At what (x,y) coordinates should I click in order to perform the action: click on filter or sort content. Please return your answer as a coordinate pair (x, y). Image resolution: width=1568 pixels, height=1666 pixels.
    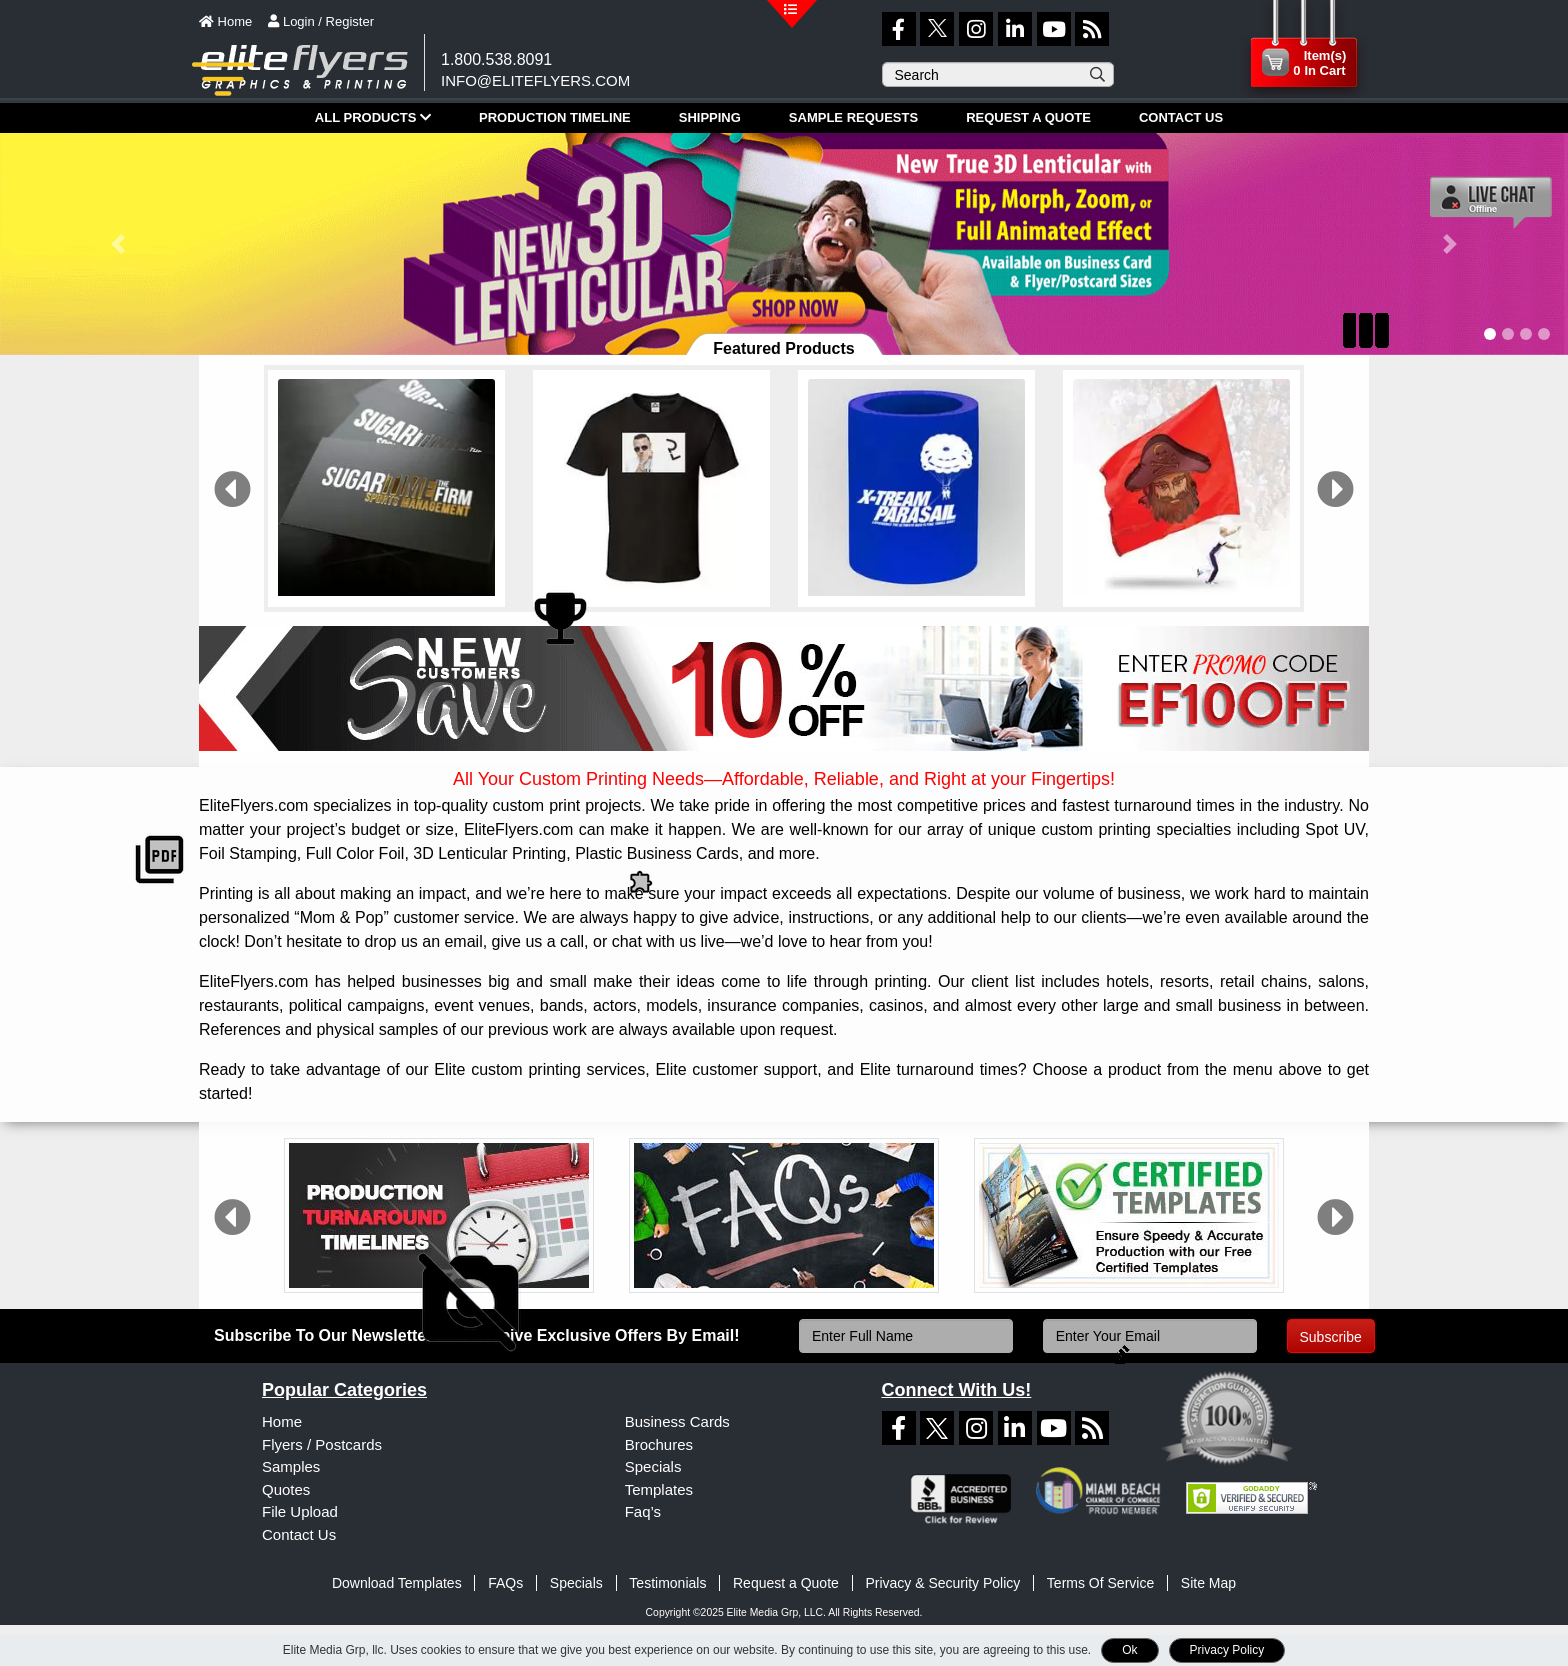
    Looking at the image, I should click on (223, 79).